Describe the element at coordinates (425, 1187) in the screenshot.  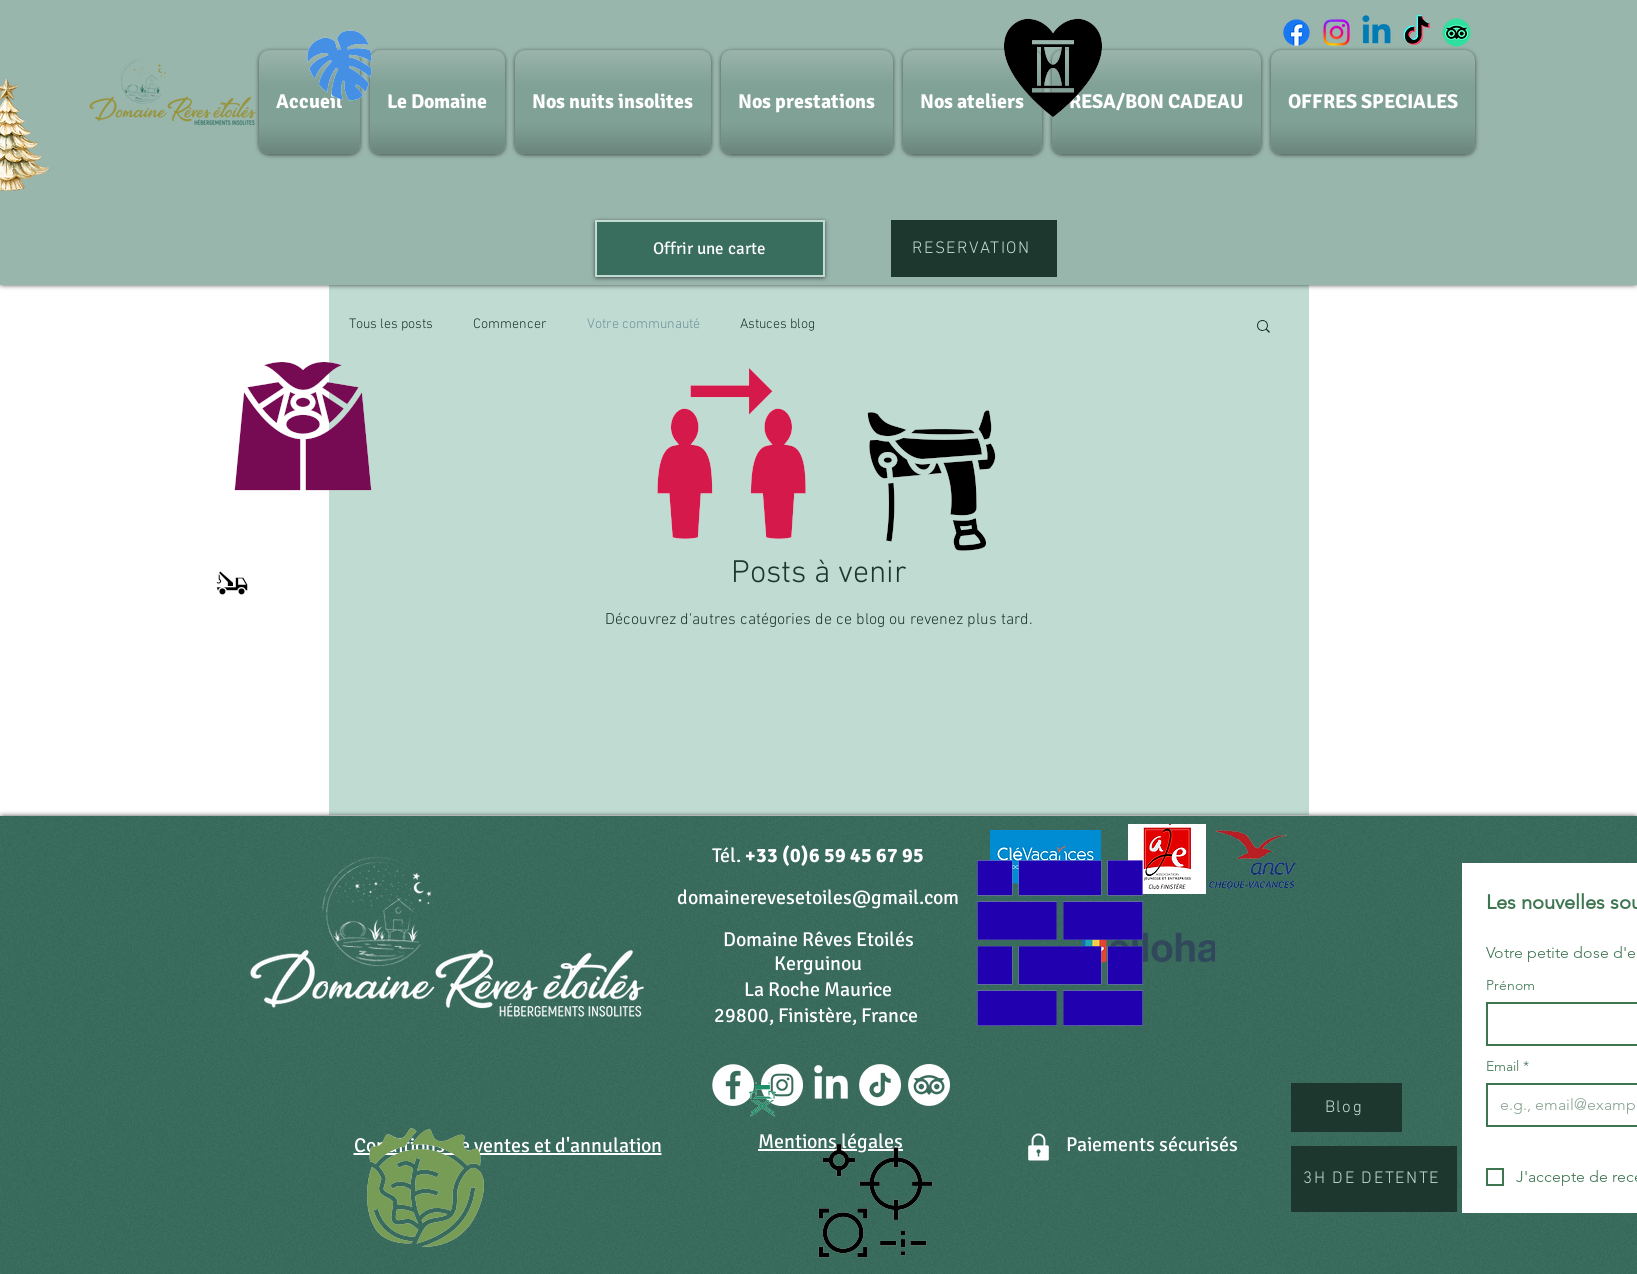
I see `cabbage vegetable item in a farming or cooking game` at that location.